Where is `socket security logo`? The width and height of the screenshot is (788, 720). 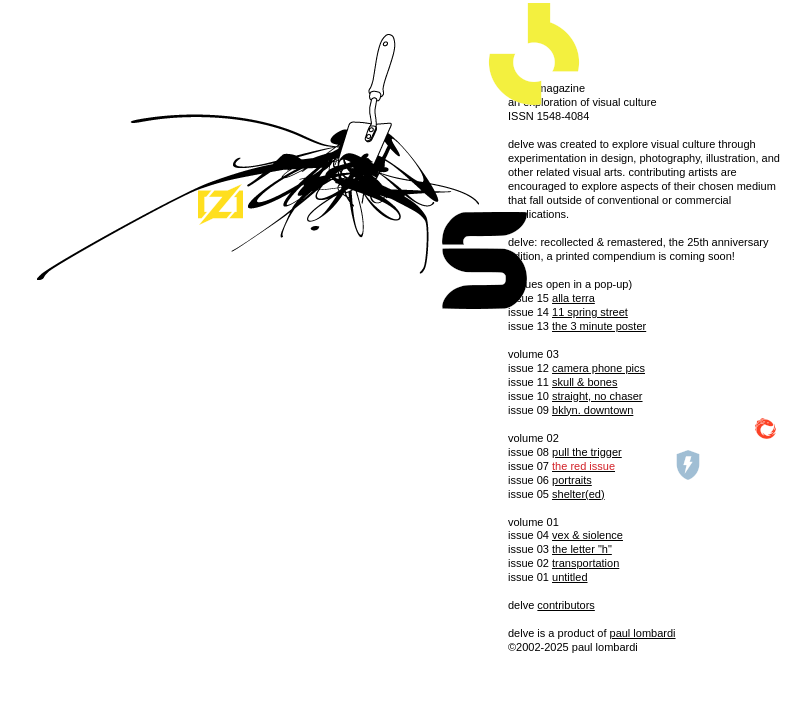
socket security logo is located at coordinates (688, 465).